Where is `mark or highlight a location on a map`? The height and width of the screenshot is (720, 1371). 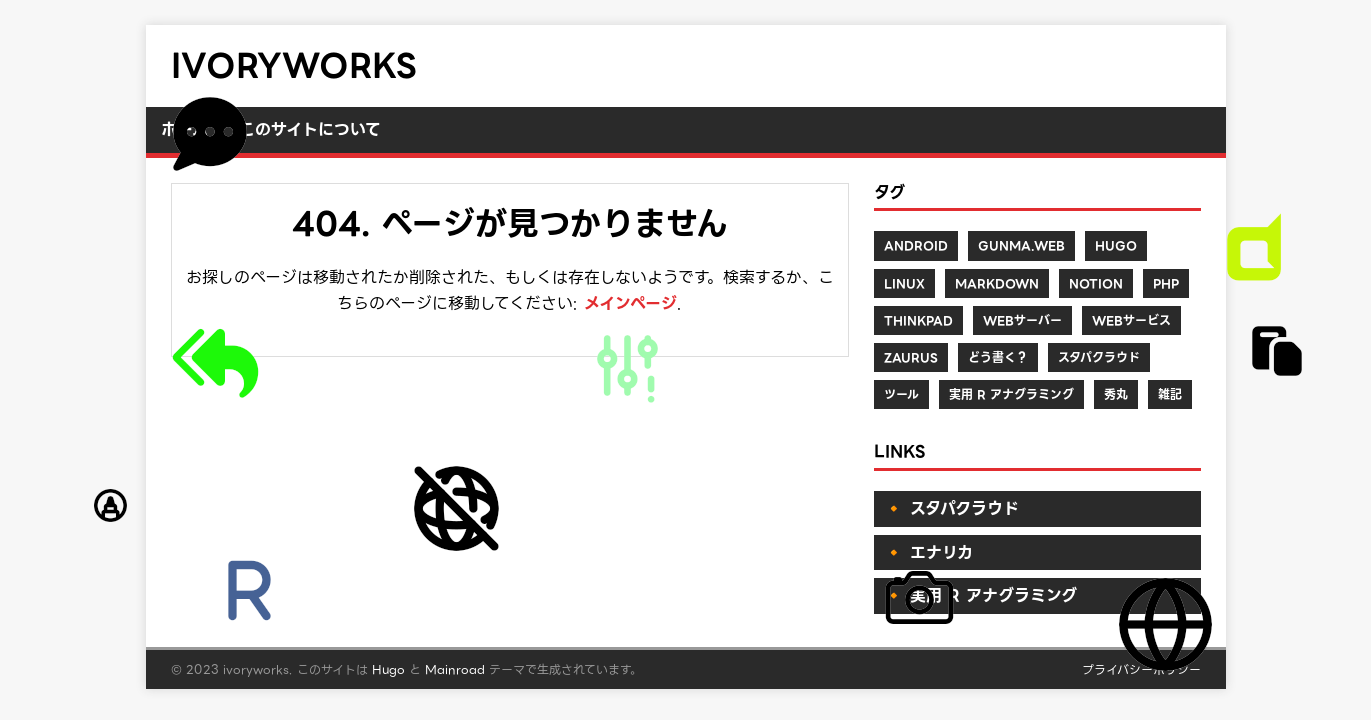 mark or highlight a location on a map is located at coordinates (110, 505).